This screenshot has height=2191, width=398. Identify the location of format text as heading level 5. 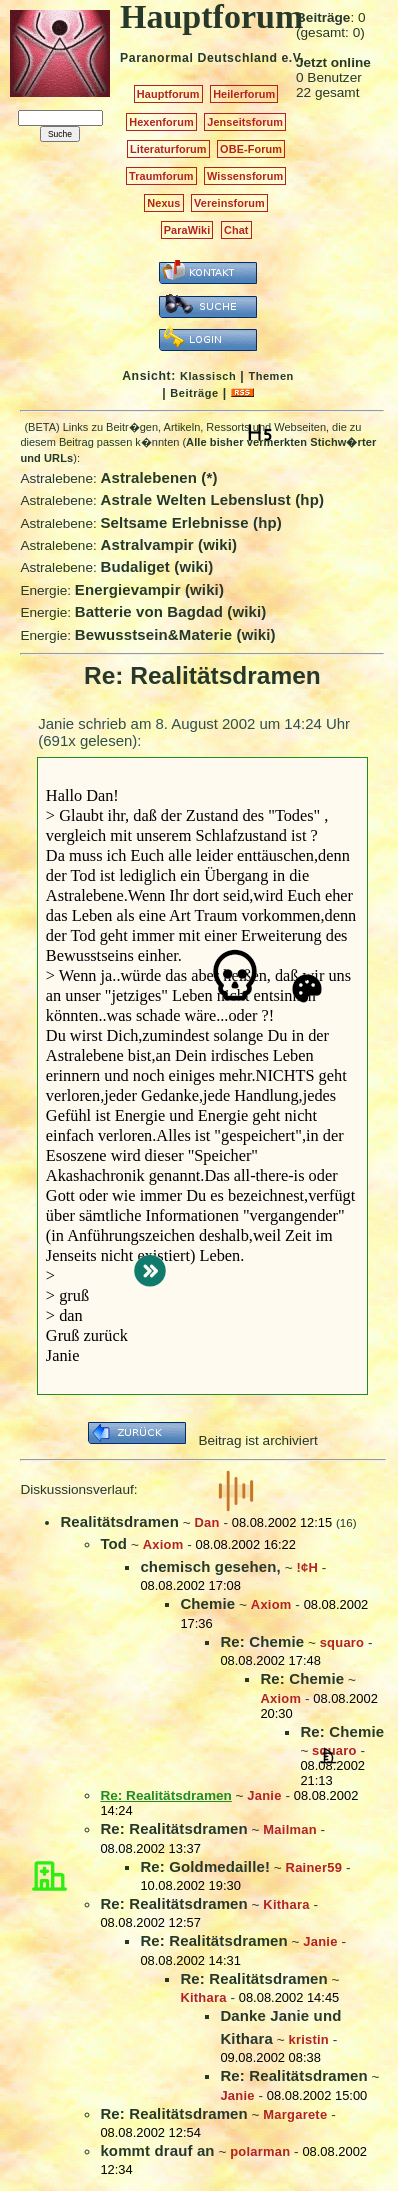
(259, 432).